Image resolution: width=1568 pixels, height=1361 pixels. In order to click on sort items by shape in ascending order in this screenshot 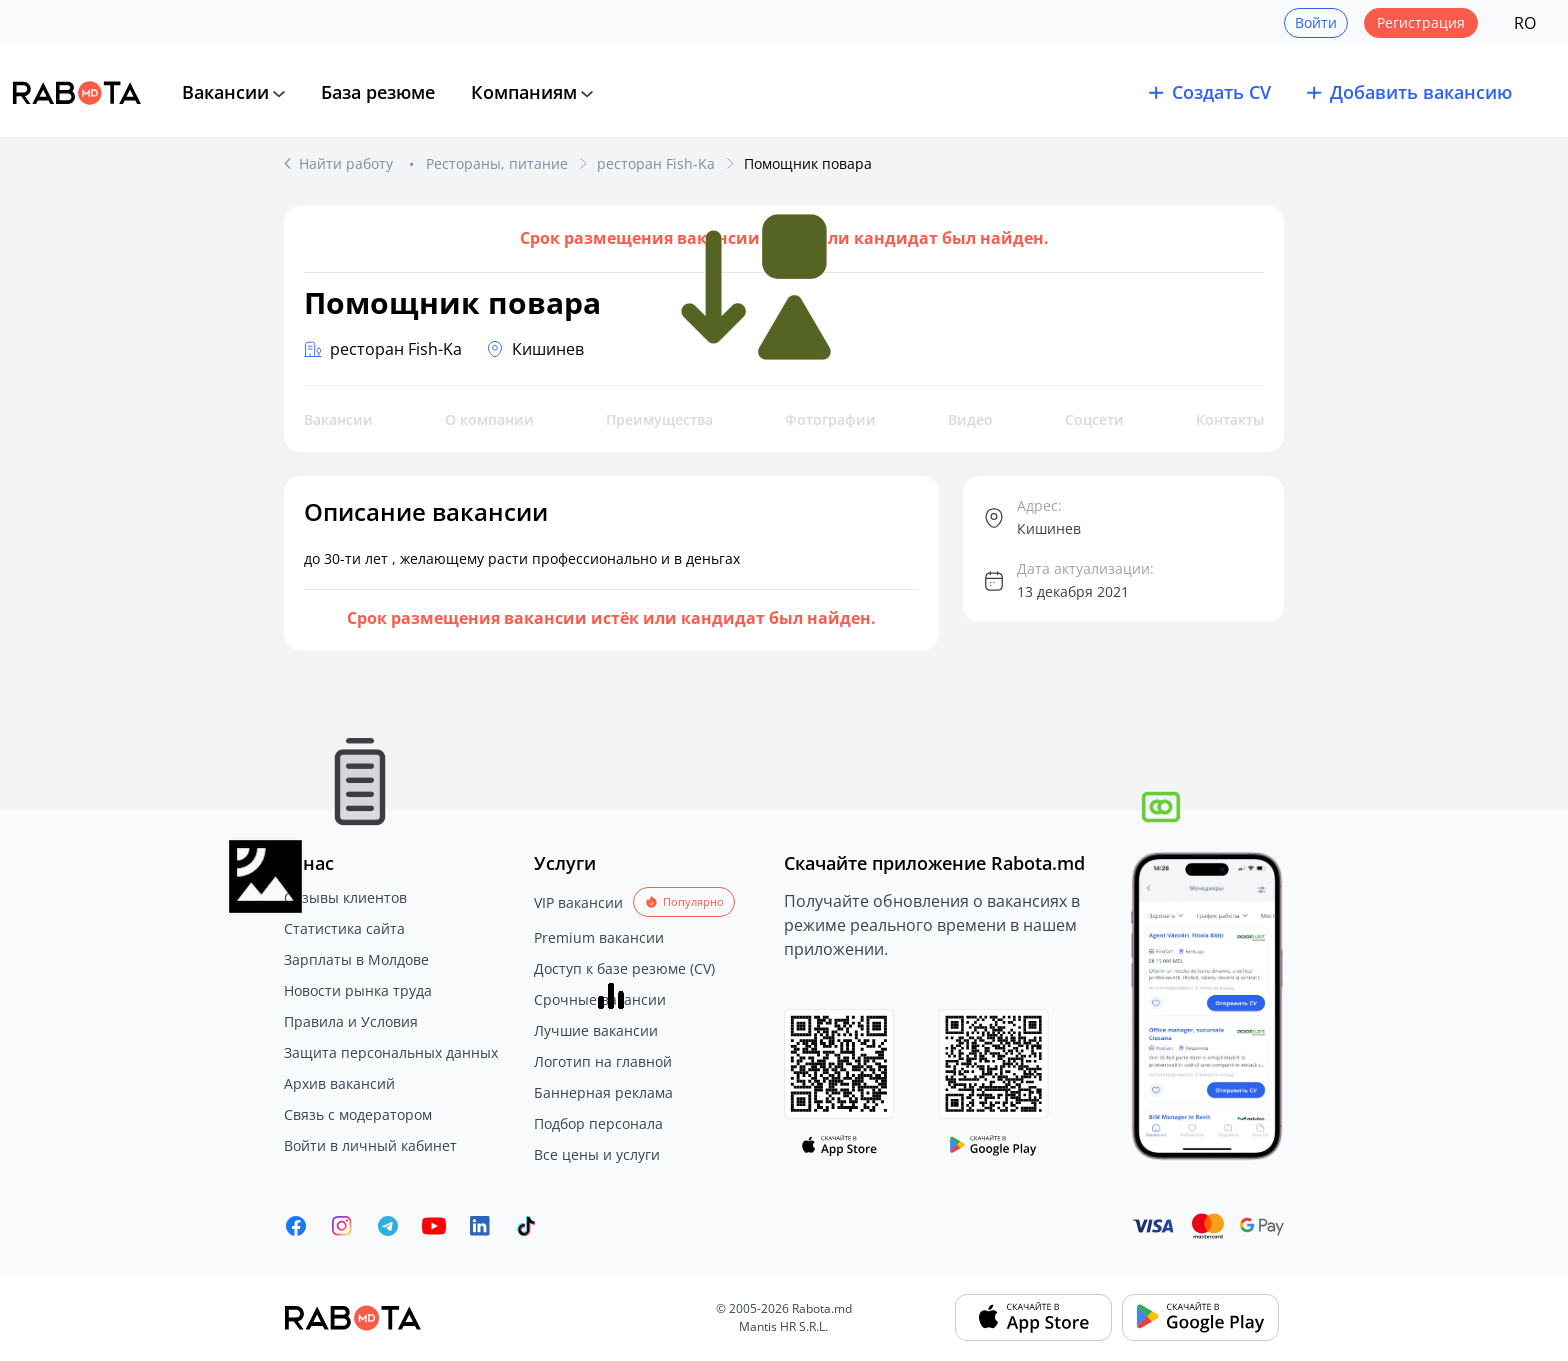, I will do `click(754, 287)`.